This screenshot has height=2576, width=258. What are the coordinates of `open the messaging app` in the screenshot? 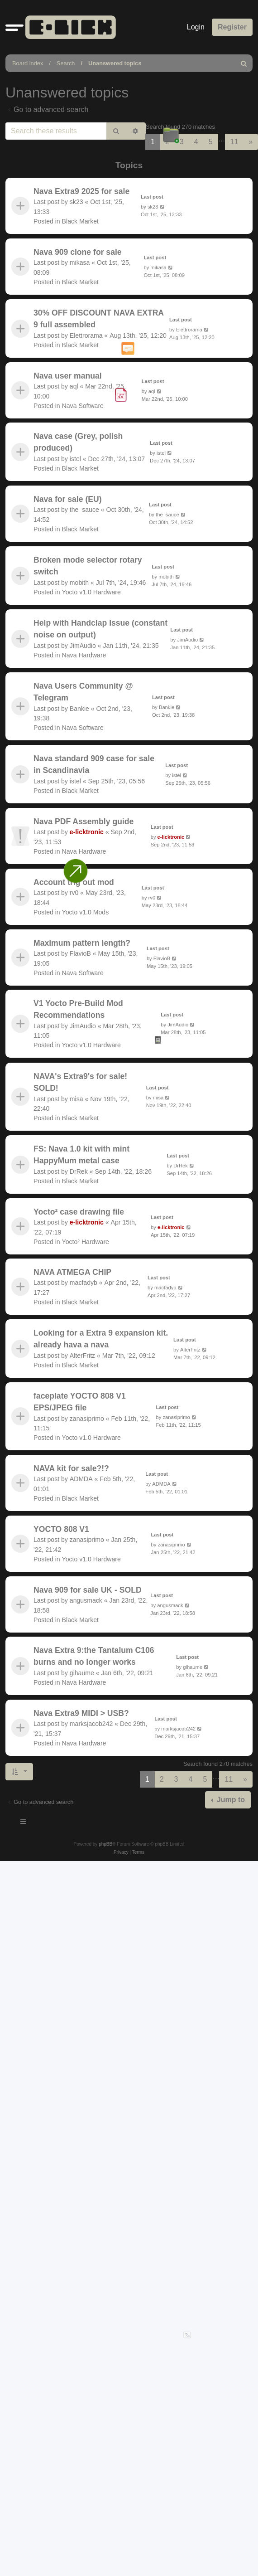 It's located at (128, 348).